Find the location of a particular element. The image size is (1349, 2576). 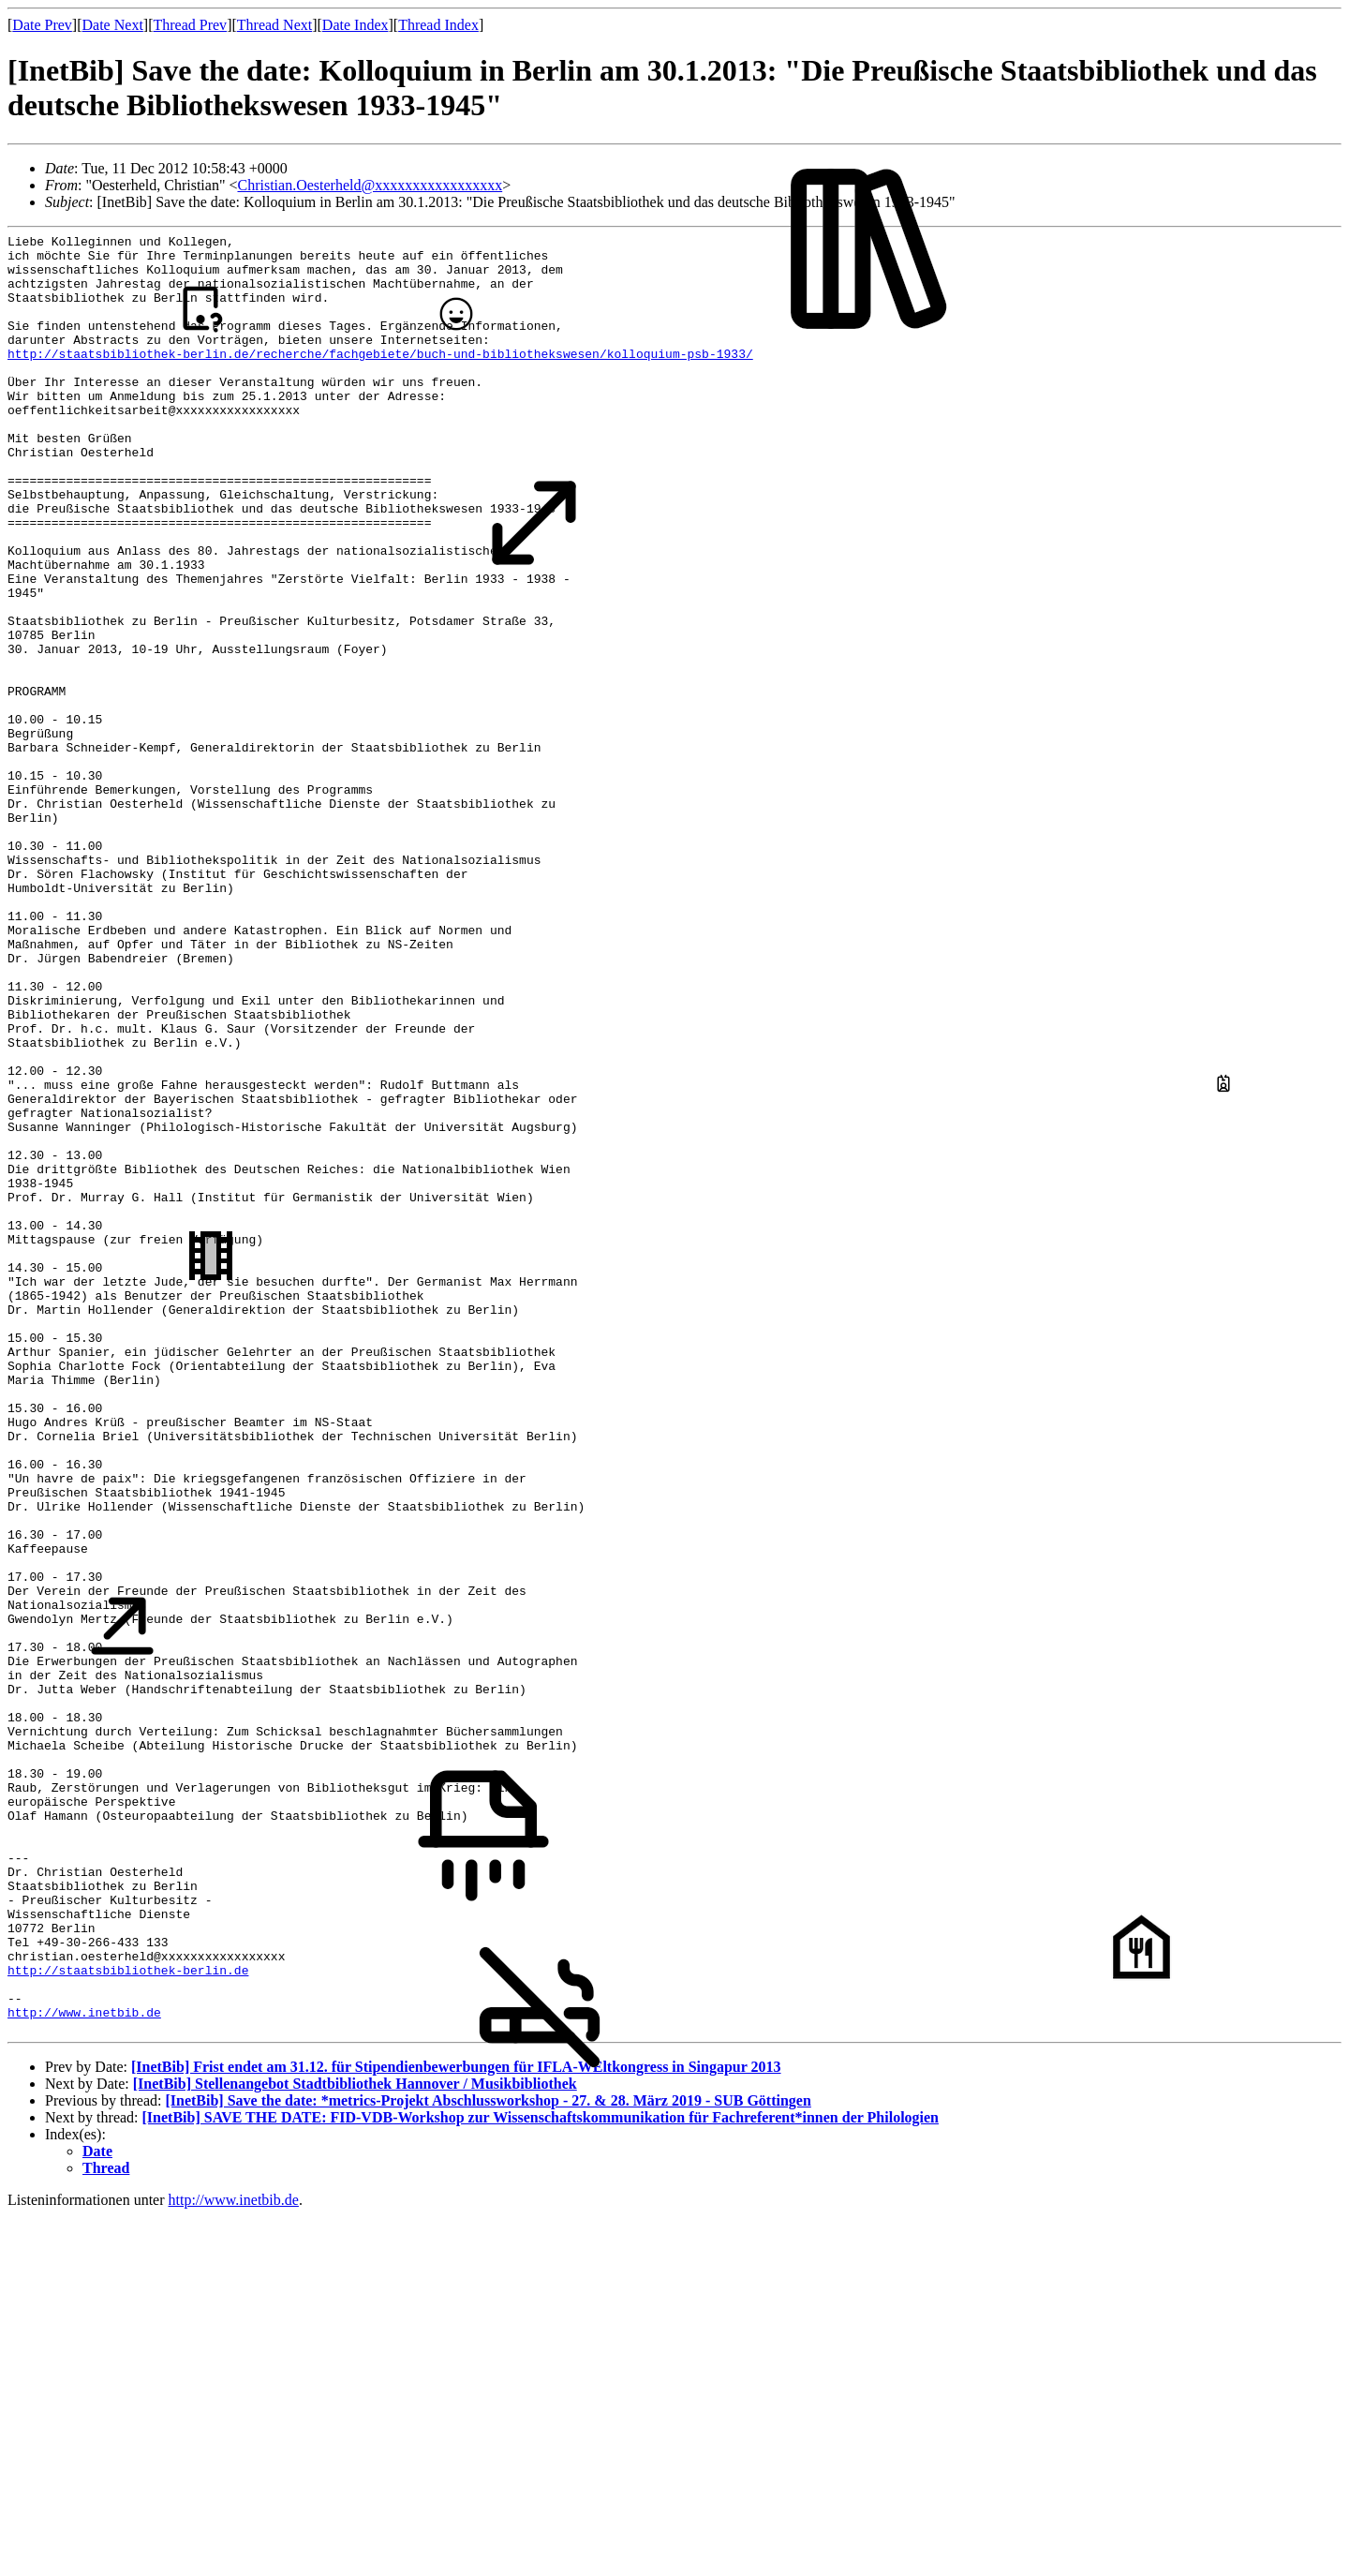

access your library or collection is located at coordinates (870, 248).